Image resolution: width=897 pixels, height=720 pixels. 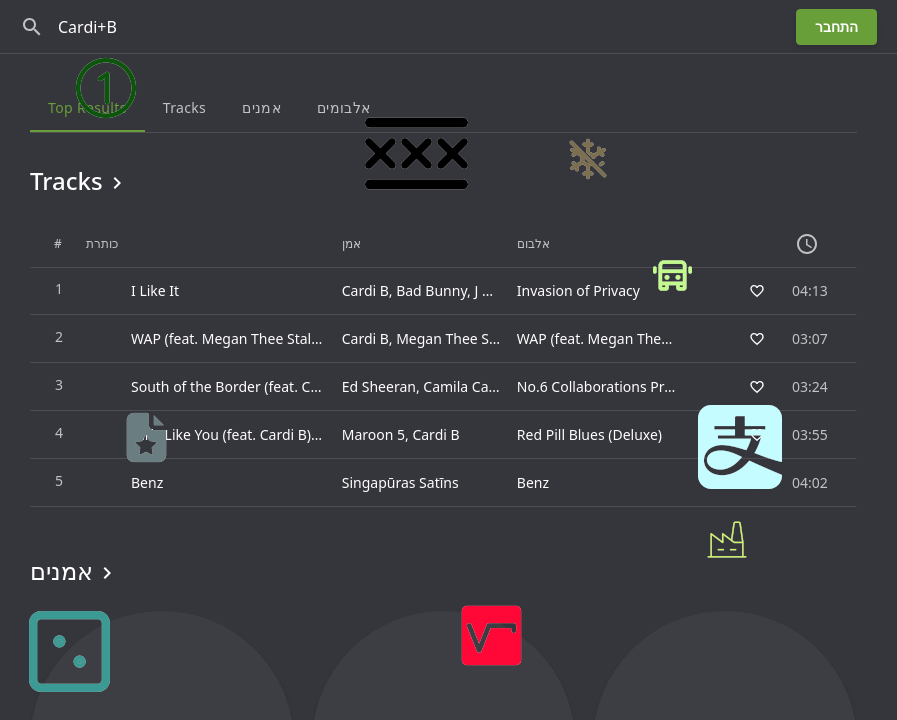 I want to click on view bus routes or schedules, so click(x=672, y=275).